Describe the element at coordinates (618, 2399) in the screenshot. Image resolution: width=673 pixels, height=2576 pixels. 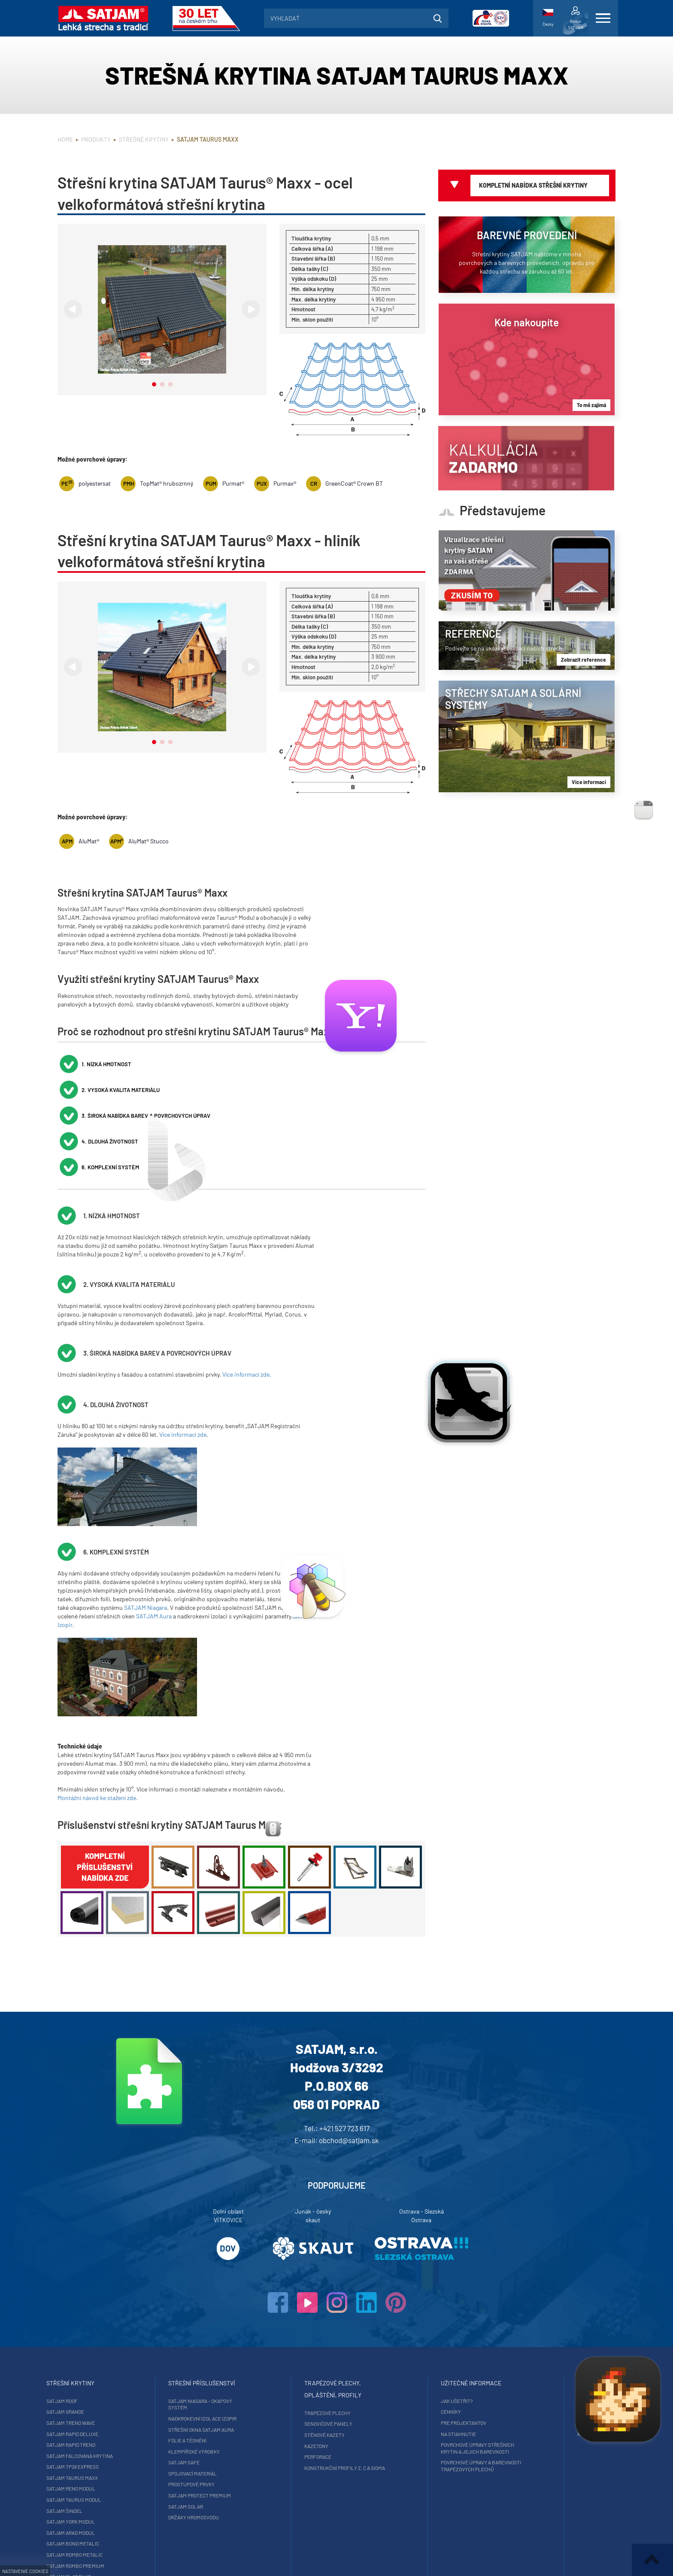
I see `launch Stardew Valley game` at that location.